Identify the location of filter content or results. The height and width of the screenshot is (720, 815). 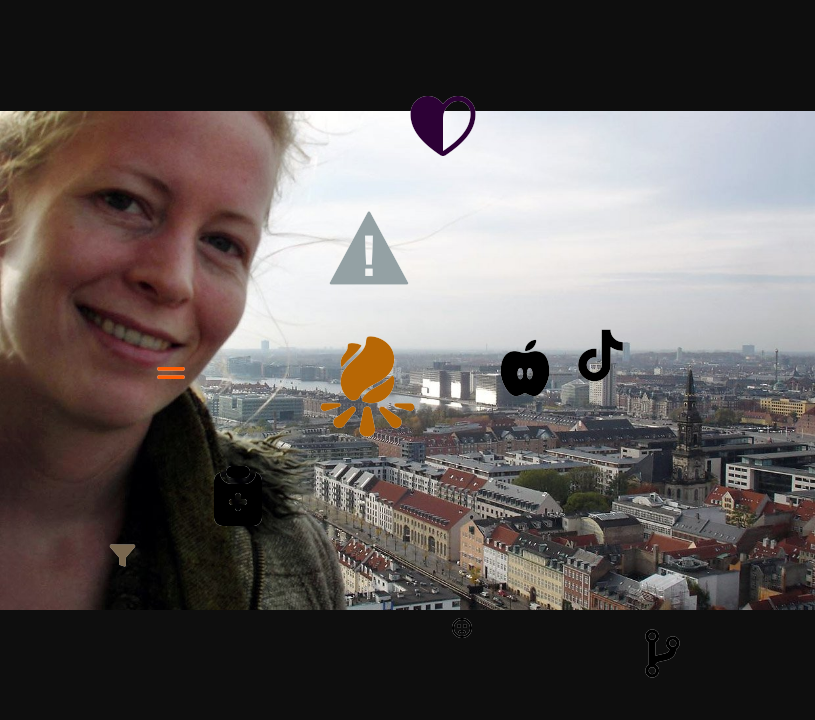
(122, 555).